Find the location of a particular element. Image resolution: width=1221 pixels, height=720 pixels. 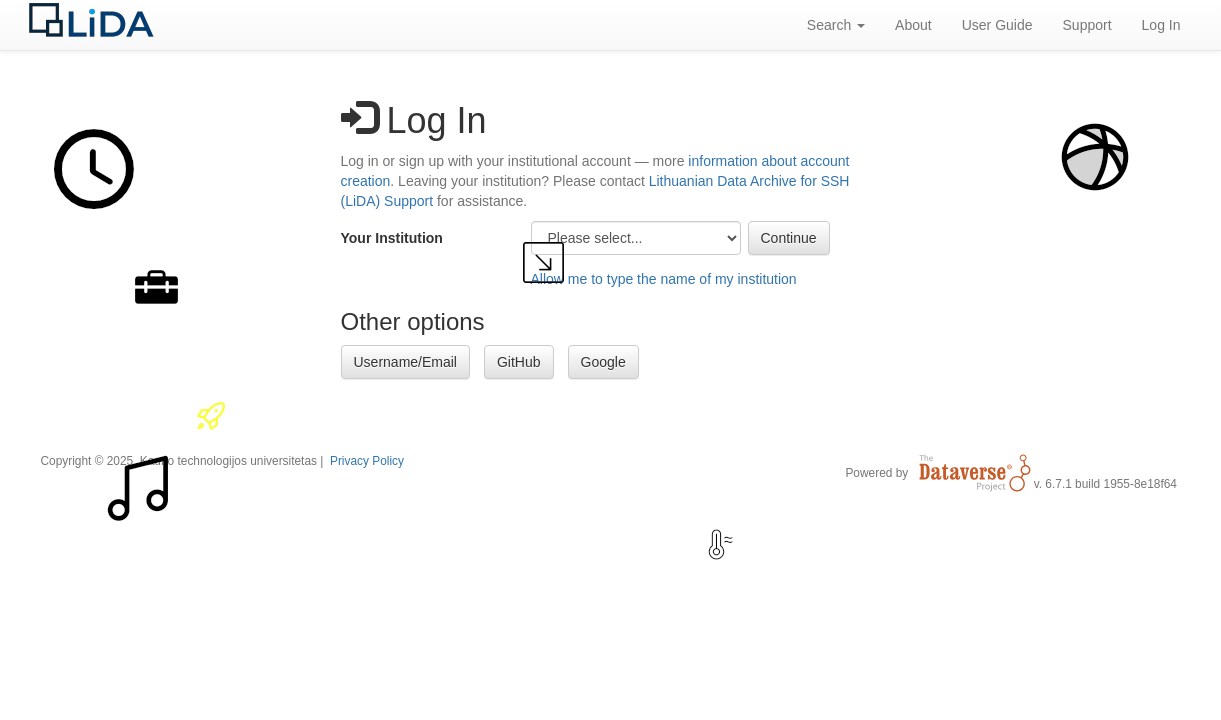

access music or audio player is located at coordinates (141, 489).